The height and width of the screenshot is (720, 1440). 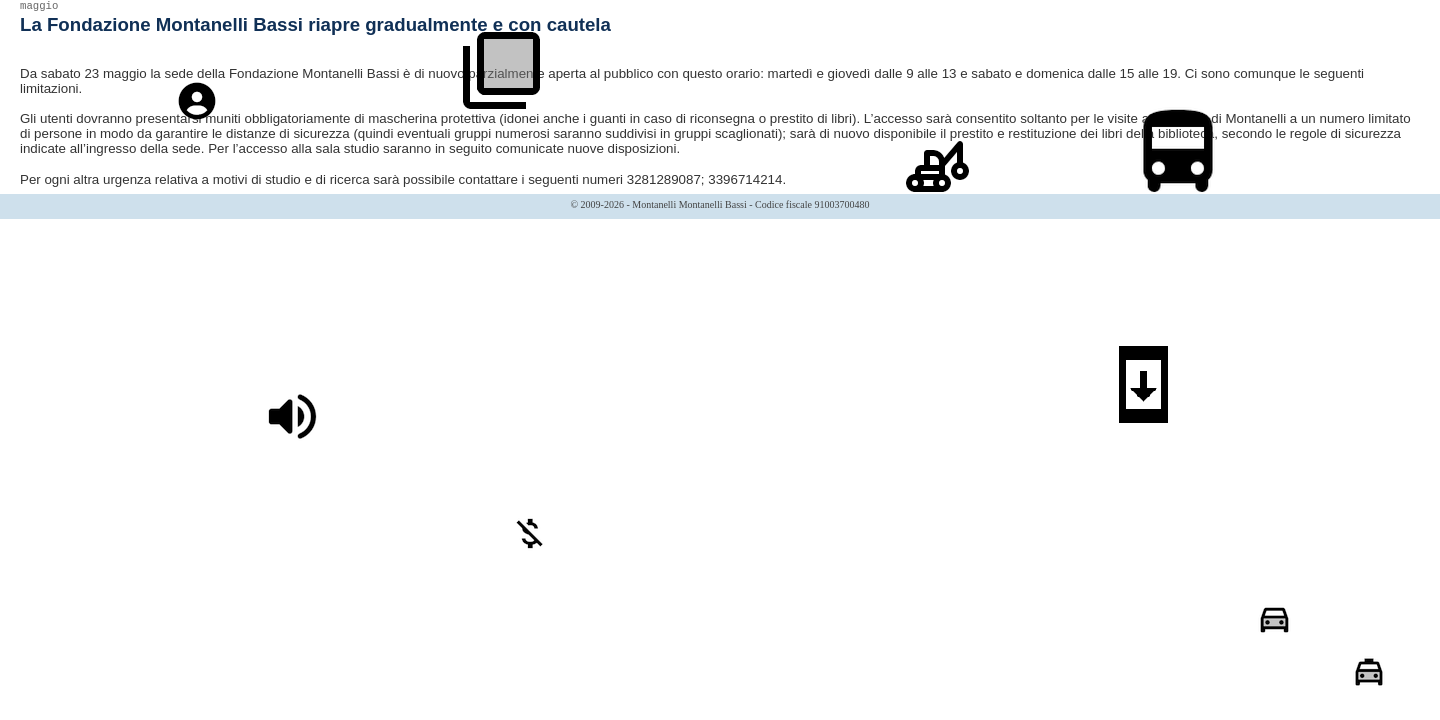 What do you see at coordinates (529, 533) in the screenshot?
I see `indicates no cost or free item` at bounding box center [529, 533].